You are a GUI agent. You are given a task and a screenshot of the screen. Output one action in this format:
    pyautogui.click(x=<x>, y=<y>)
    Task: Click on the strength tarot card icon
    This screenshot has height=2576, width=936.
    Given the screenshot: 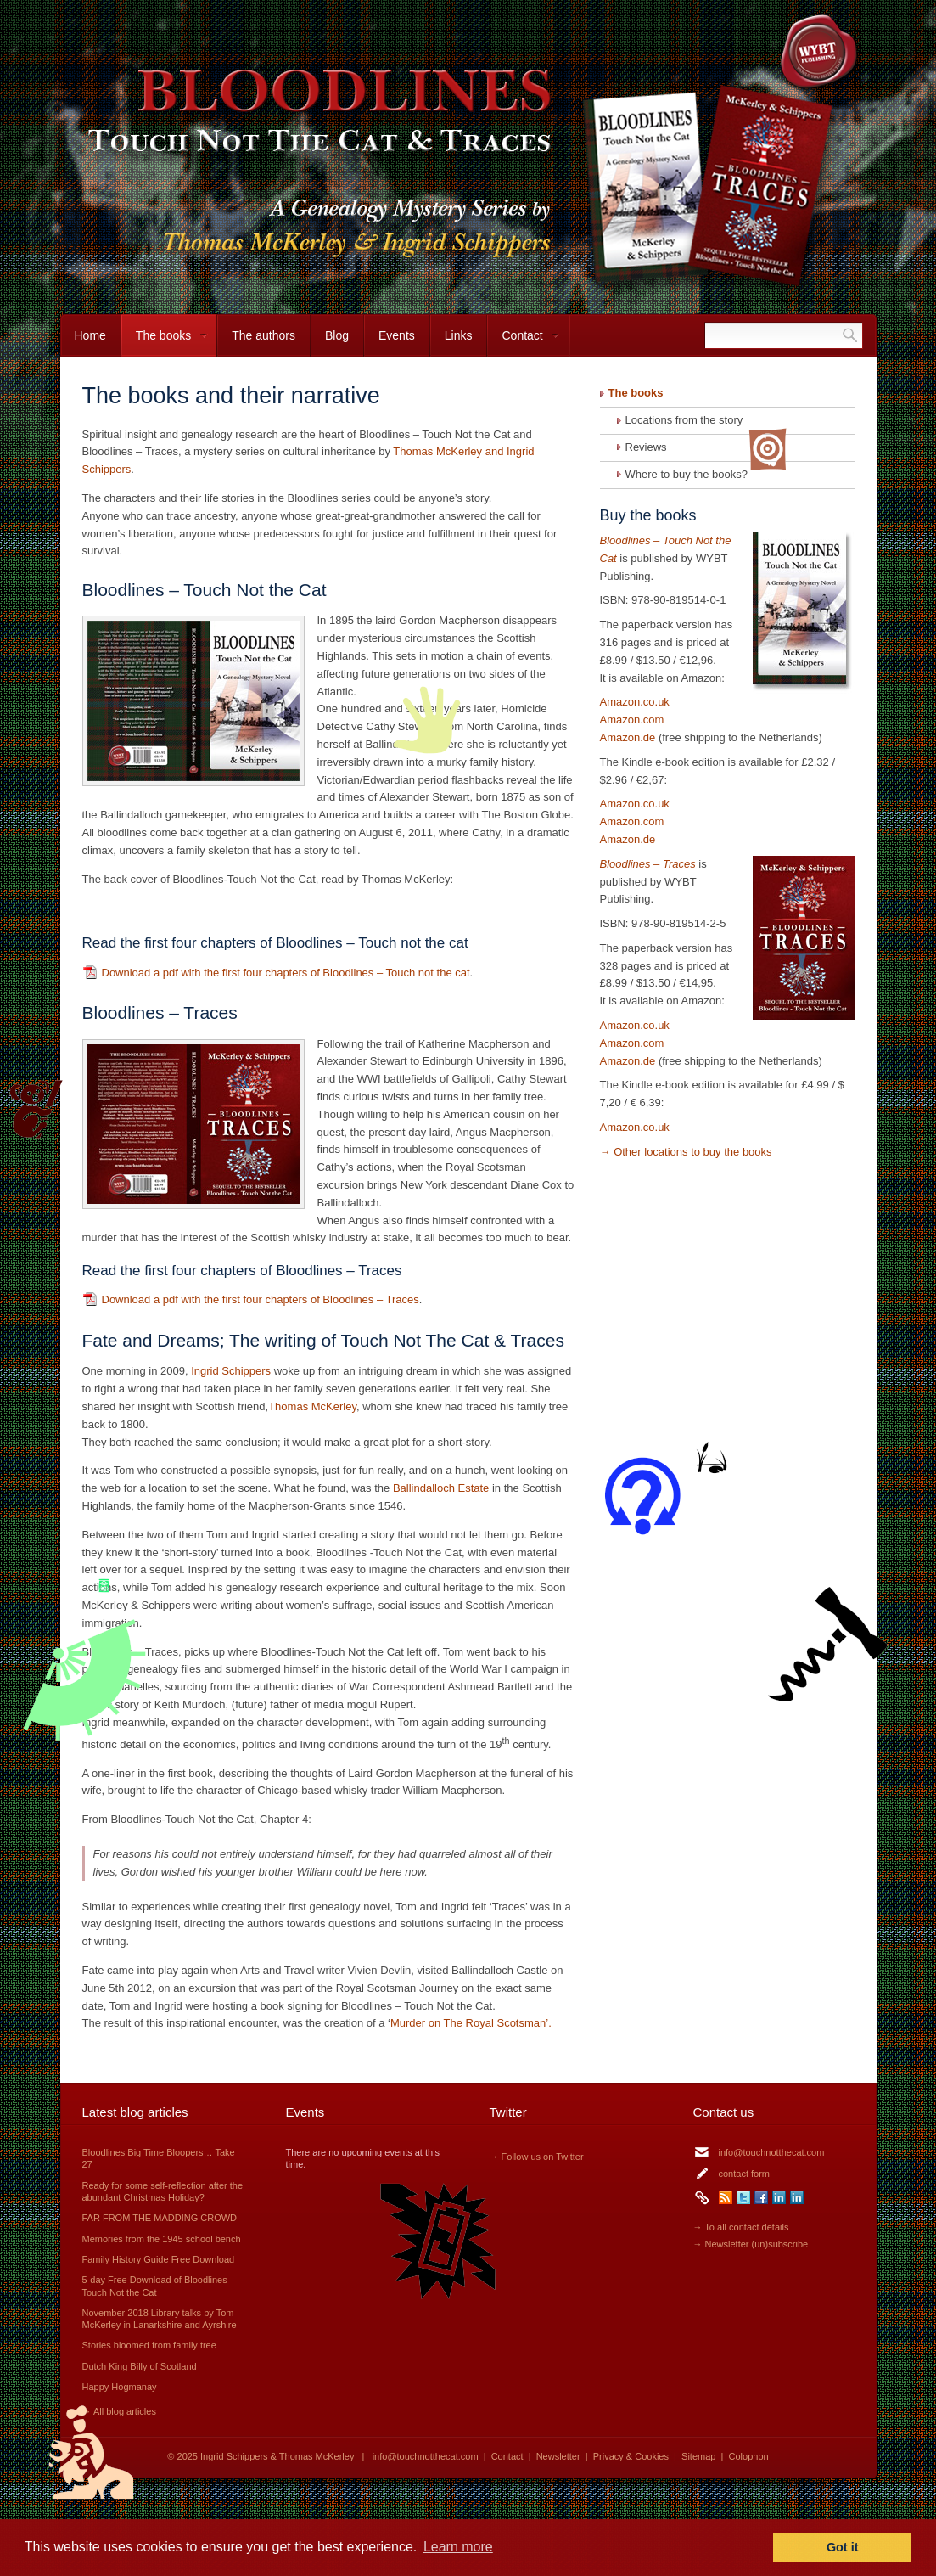 What is the action you would take?
    pyautogui.click(x=87, y=2452)
    